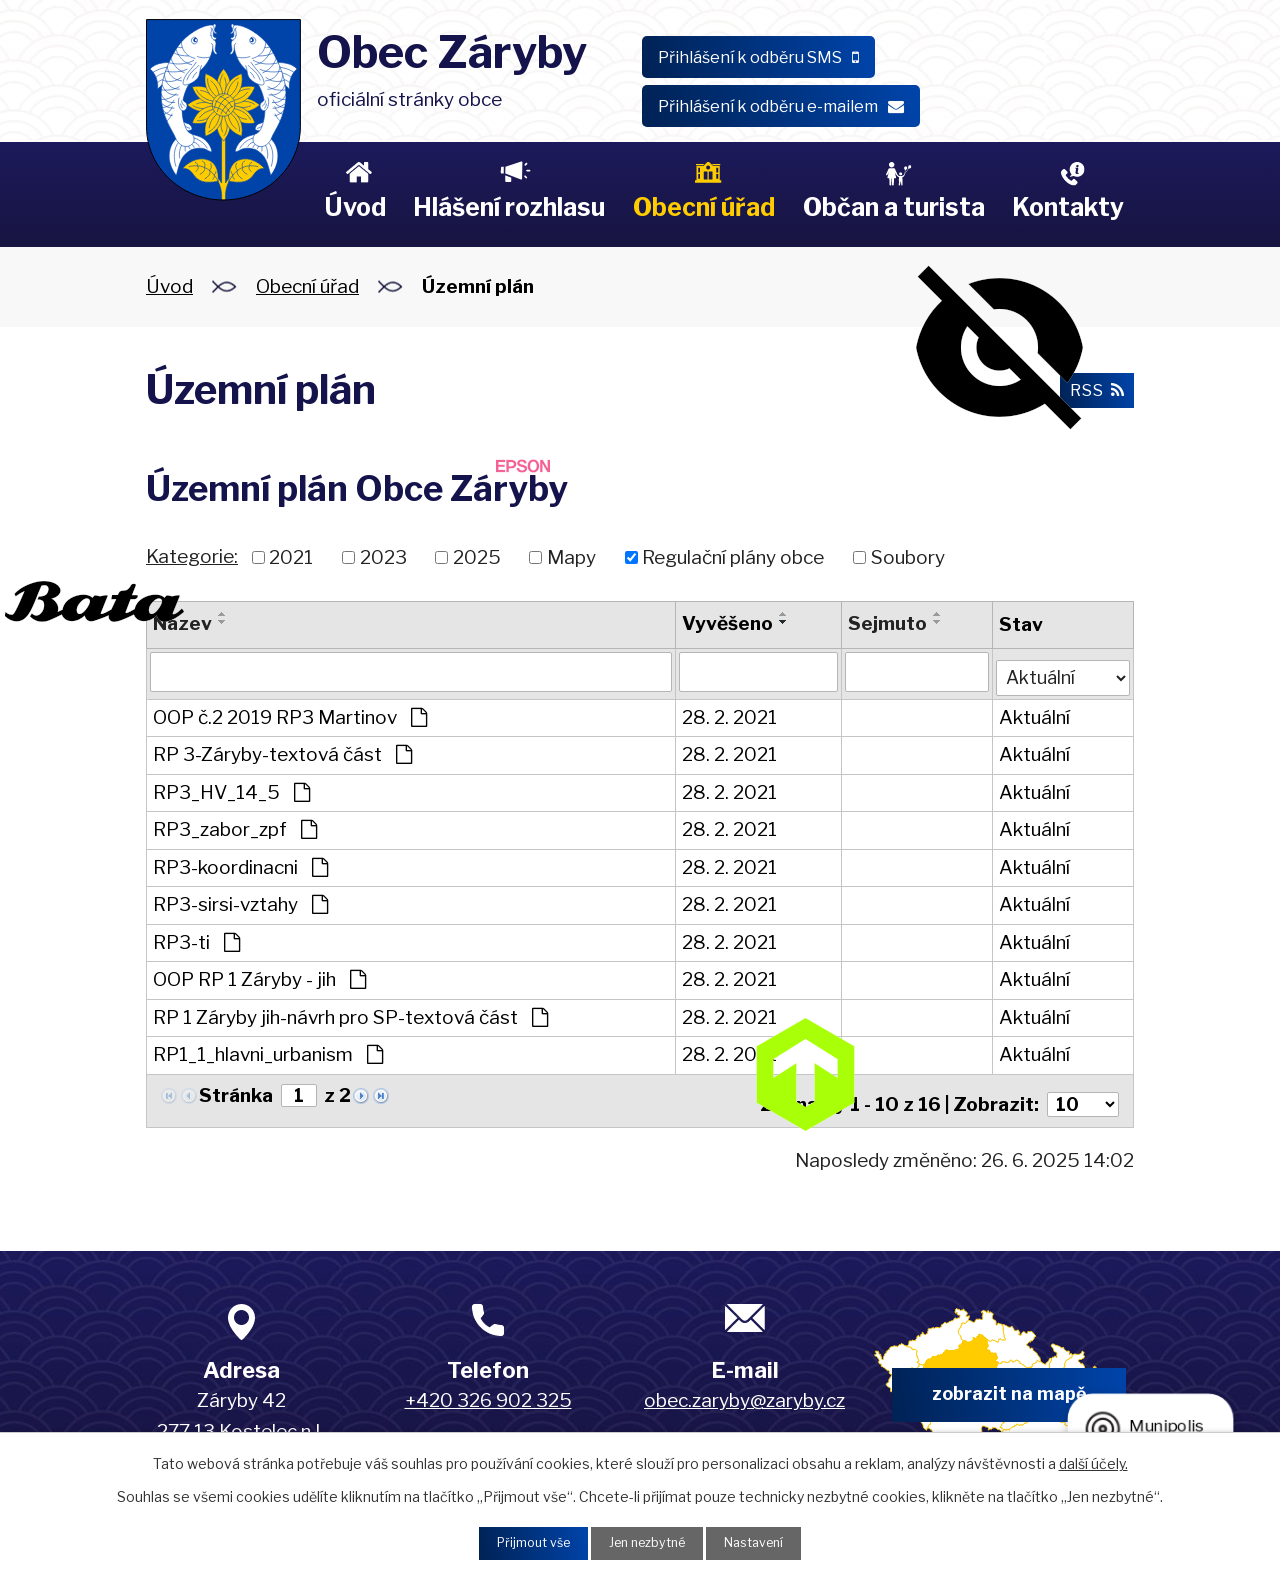 Image resolution: width=1280 pixels, height=1579 pixels. What do you see at coordinates (805, 1074) in the screenshot?
I see `open checkmk monitoring dashboard` at bounding box center [805, 1074].